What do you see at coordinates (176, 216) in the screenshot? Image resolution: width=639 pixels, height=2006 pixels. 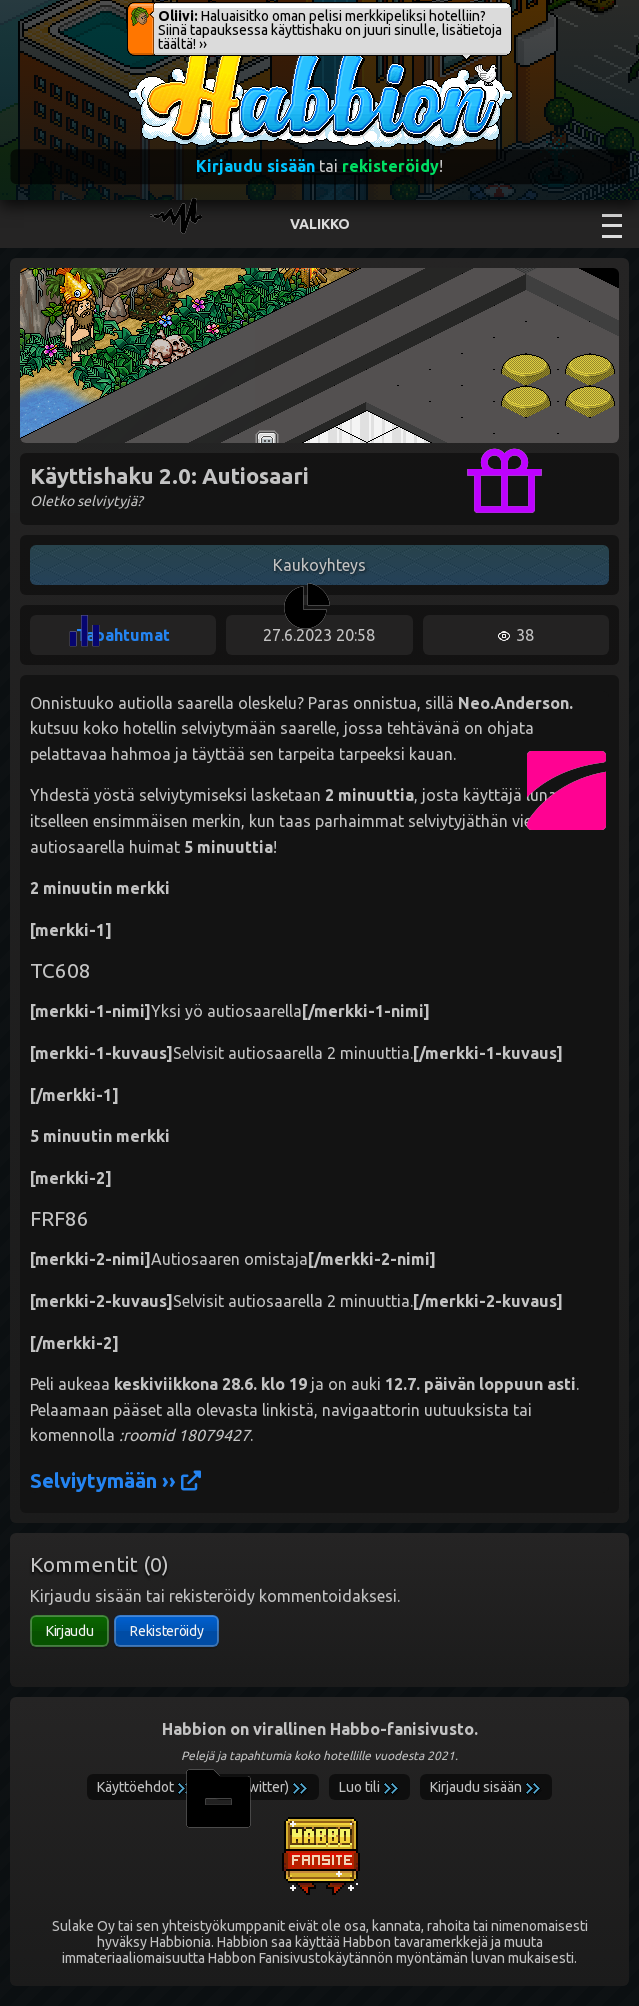 I see `open audiomack music streaming app` at bounding box center [176, 216].